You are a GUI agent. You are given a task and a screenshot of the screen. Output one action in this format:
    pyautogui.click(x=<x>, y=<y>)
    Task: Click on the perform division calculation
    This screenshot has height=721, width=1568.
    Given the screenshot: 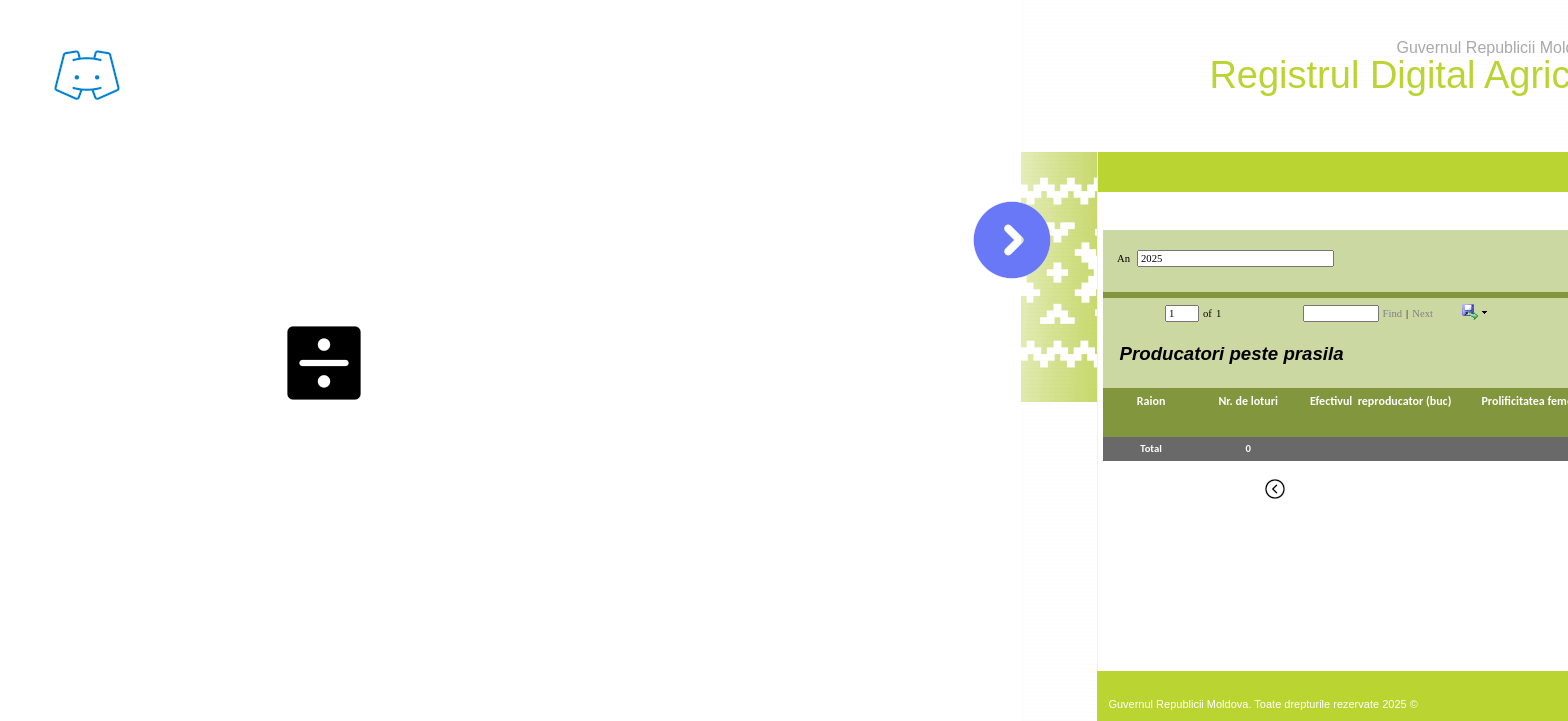 What is the action you would take?
    pyautogui.click(x=324, y=363)
    